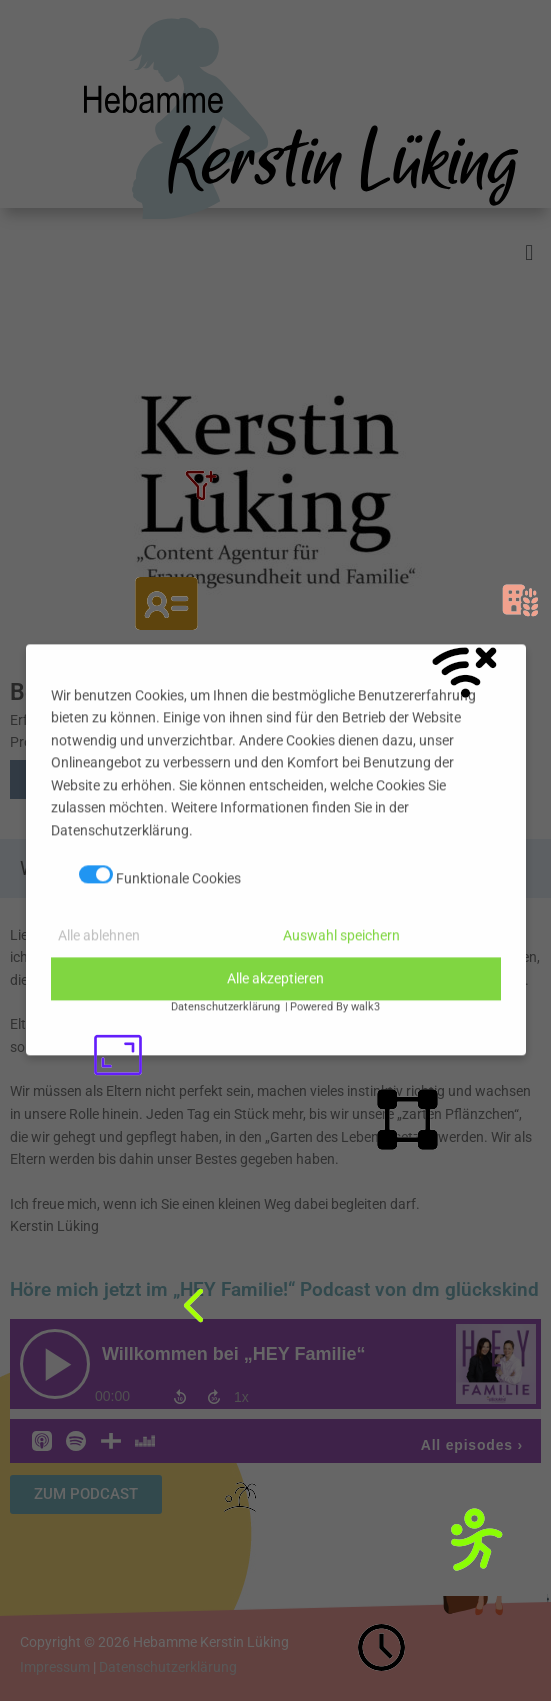 The image size is (551, 1701). Describe the element at coordinates (118, 1055) in the screenshot. I see `enter fullscreen mode` at that location.